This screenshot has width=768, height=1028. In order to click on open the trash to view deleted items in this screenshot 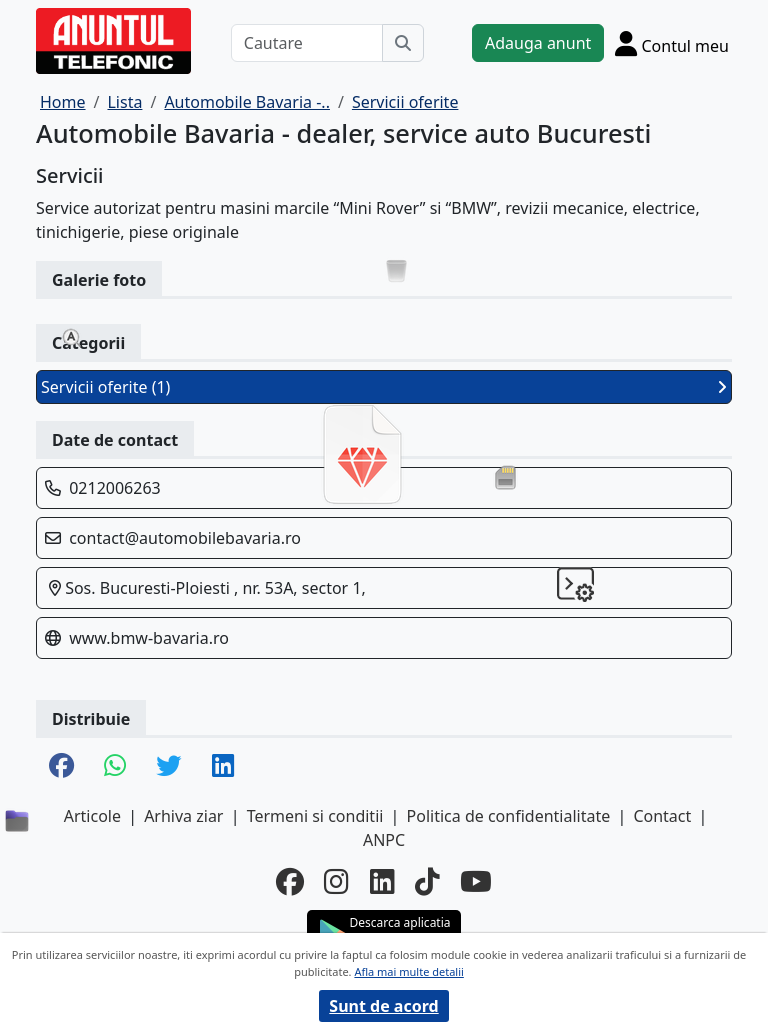, I will do `click(396, 270)`.